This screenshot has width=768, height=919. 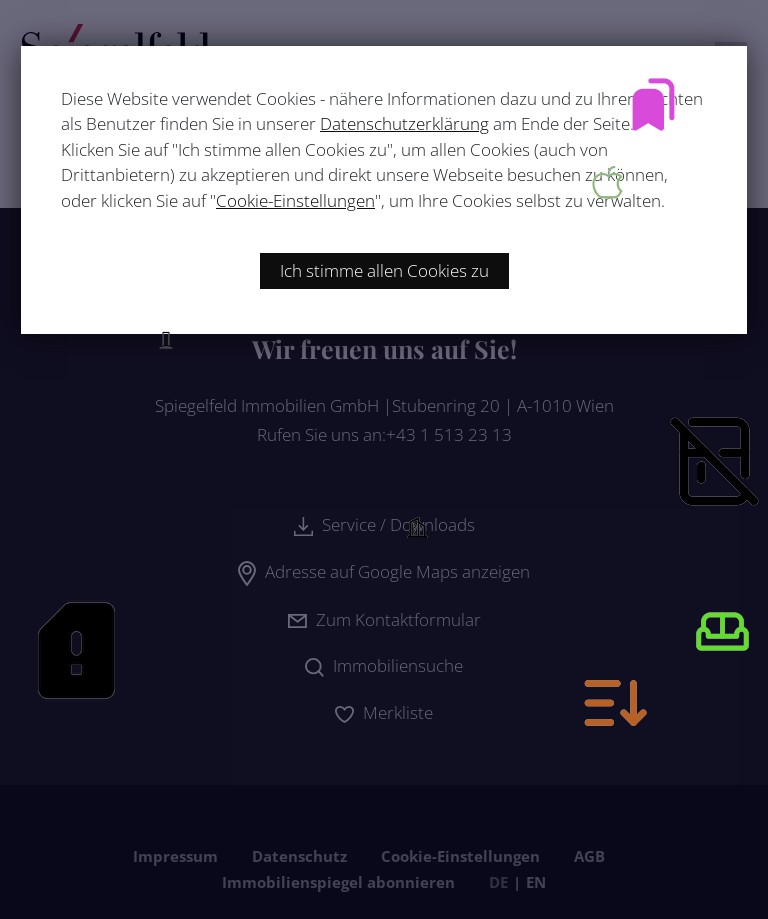 What do you see at coordinates (653, 104) in the screenshot?
I see `view your saved bookmarks` at bounding box center [653, 104].